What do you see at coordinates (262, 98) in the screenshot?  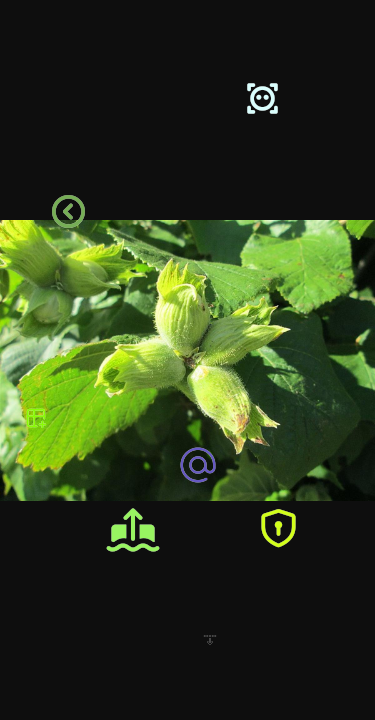 I see `scan face to unlock or authenticate` at bounding box center [262, 98].